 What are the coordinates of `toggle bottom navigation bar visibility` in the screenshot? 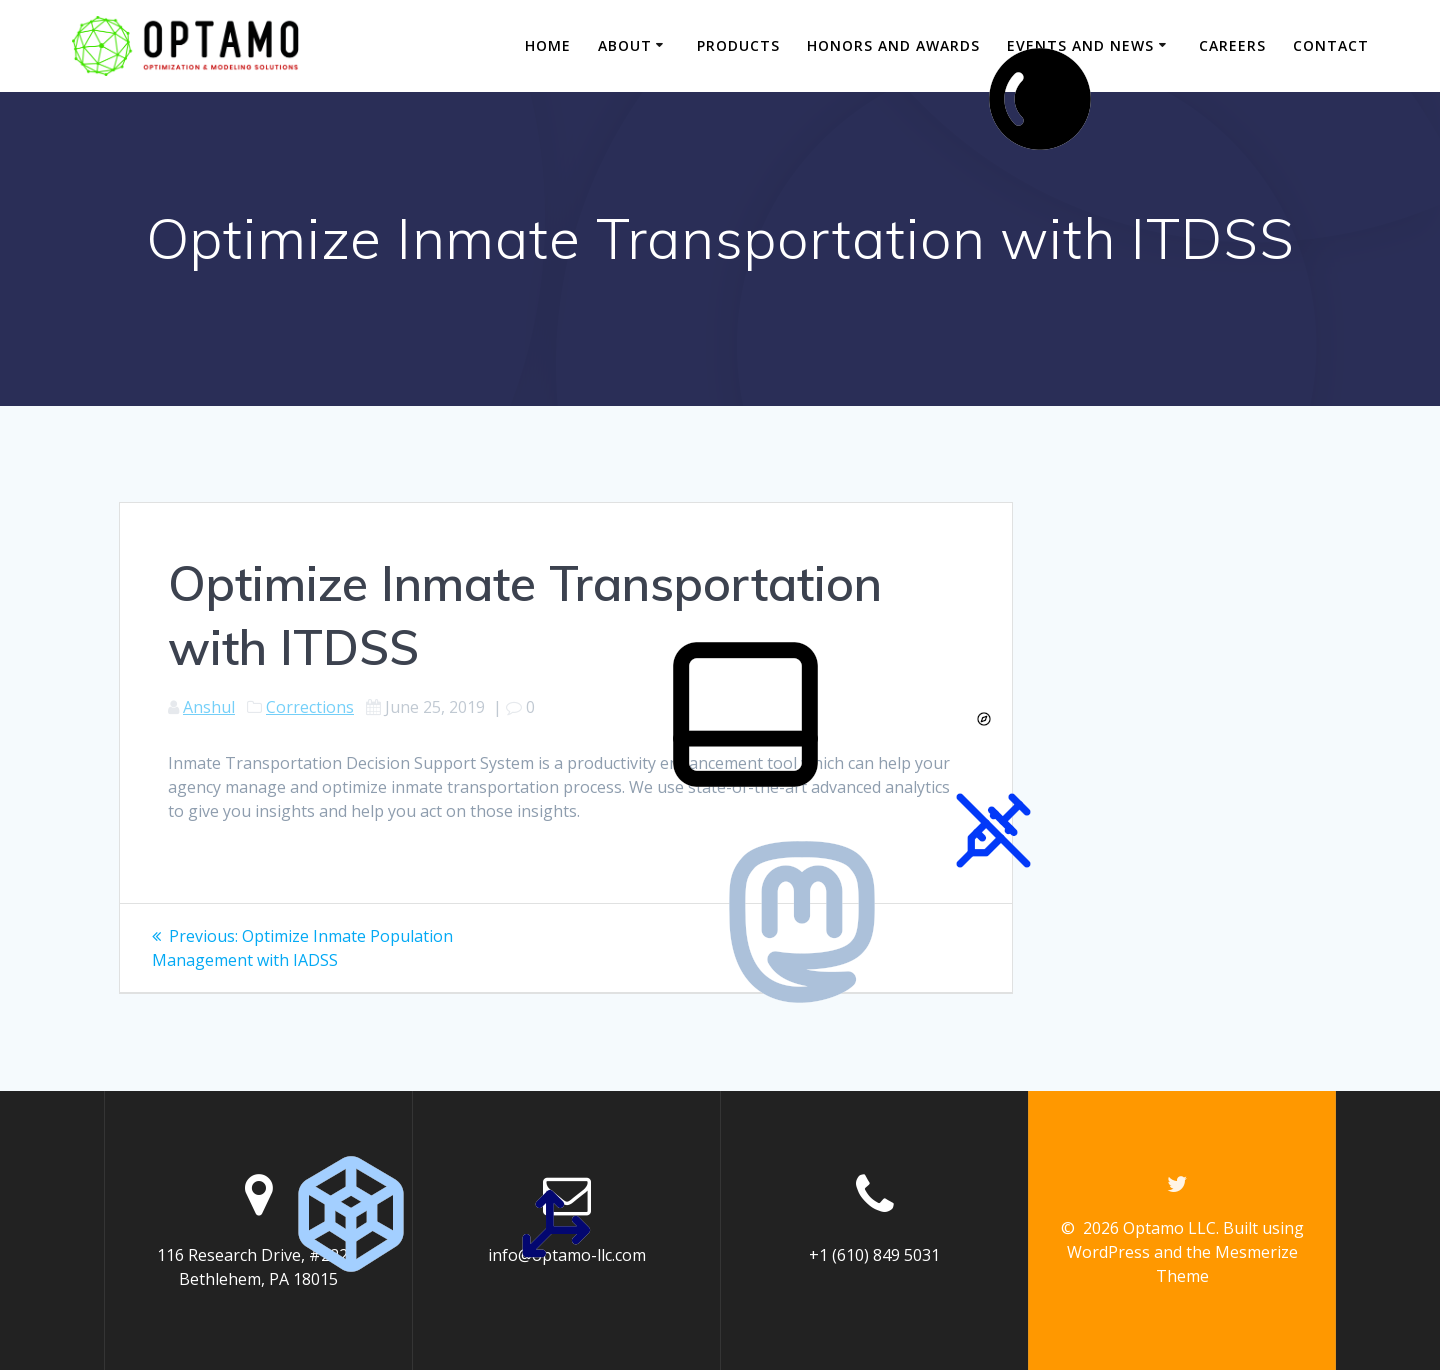 It's located at (745, 714).